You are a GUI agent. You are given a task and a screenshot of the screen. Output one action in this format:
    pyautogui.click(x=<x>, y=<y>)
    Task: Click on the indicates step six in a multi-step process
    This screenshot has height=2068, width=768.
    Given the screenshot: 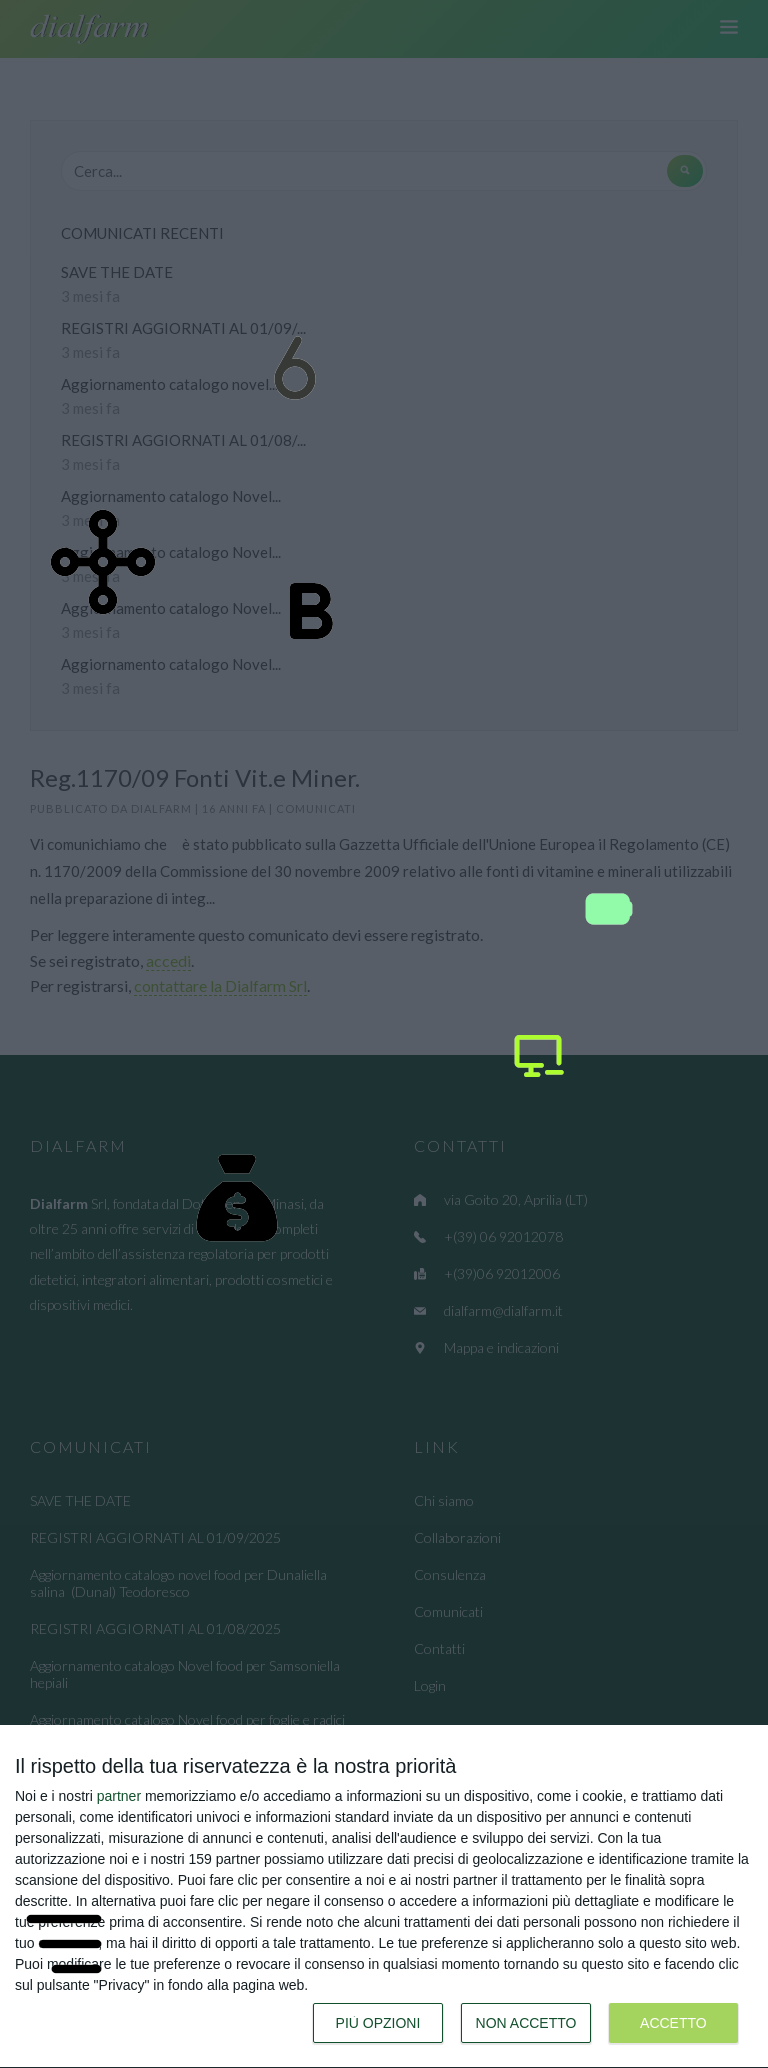 What is the action you would take?
    pyautogui.click(x=295, y=368)
    